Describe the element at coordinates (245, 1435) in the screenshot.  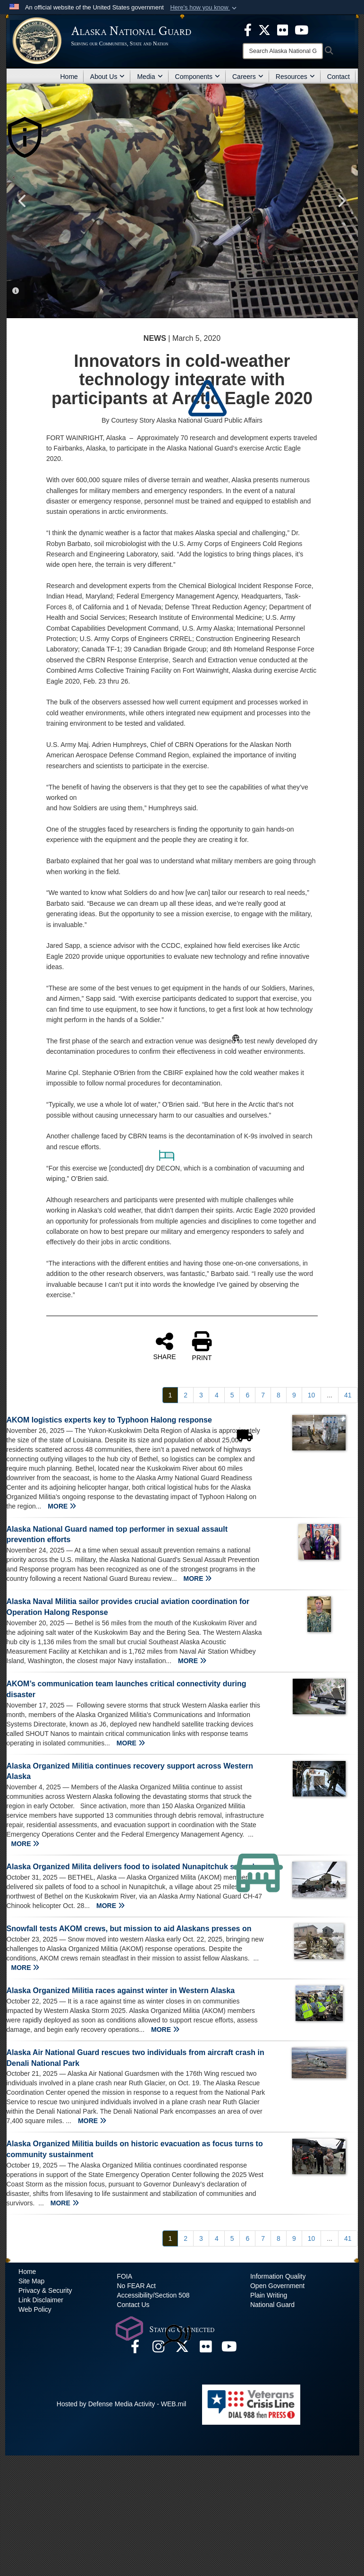
I see `track your delivery status` at that location.